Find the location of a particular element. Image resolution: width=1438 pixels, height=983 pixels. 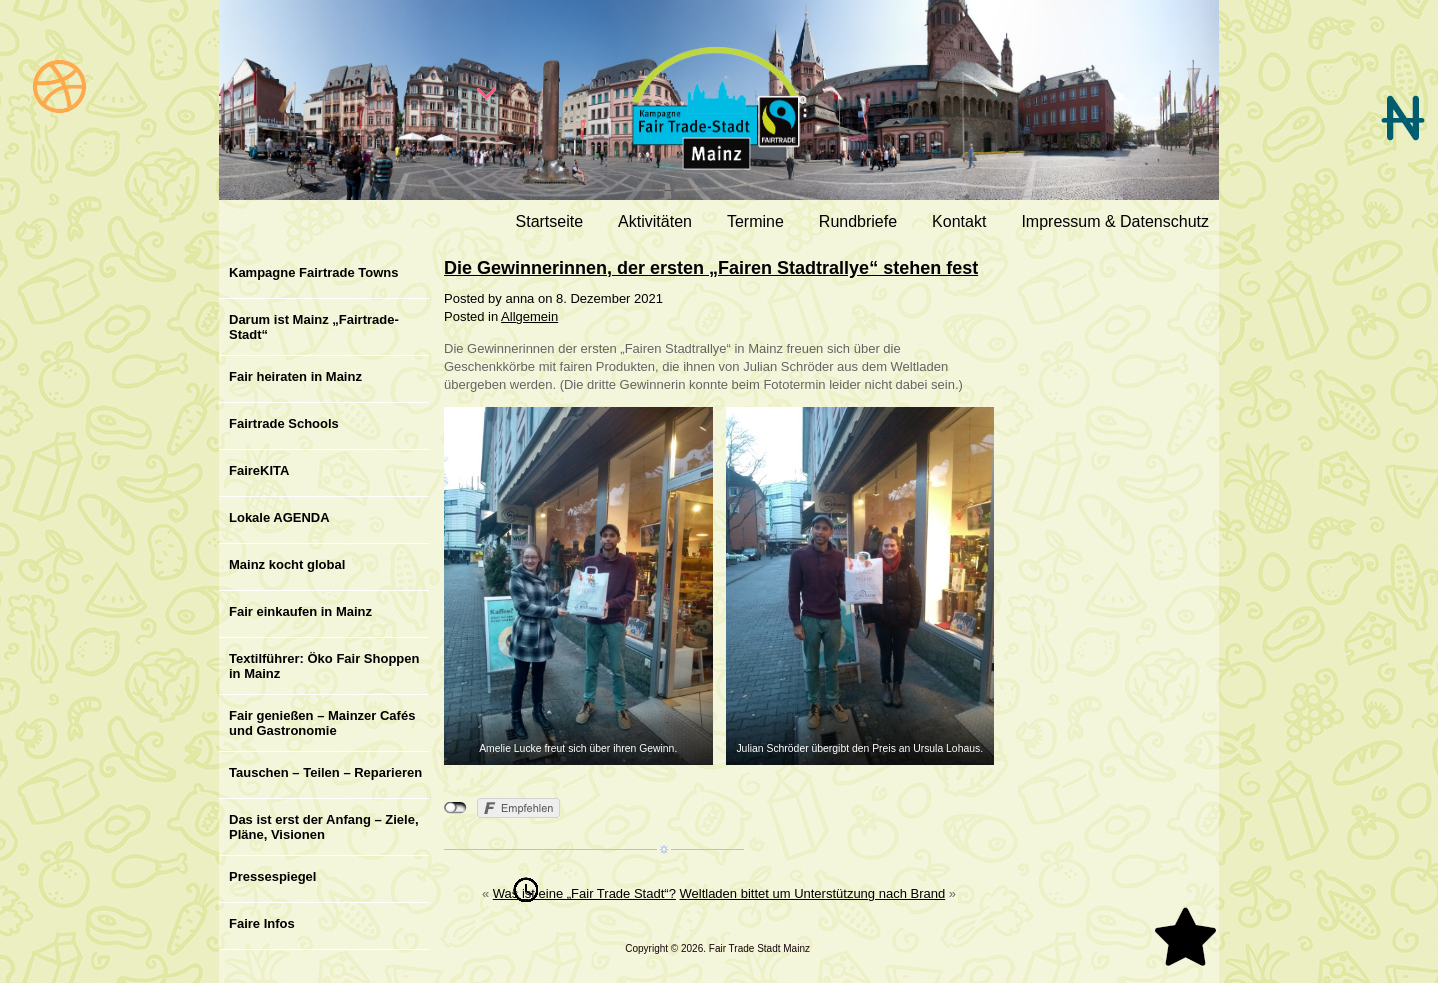

visit dribbble profile or portfolio is located at coordinates (59, 86).